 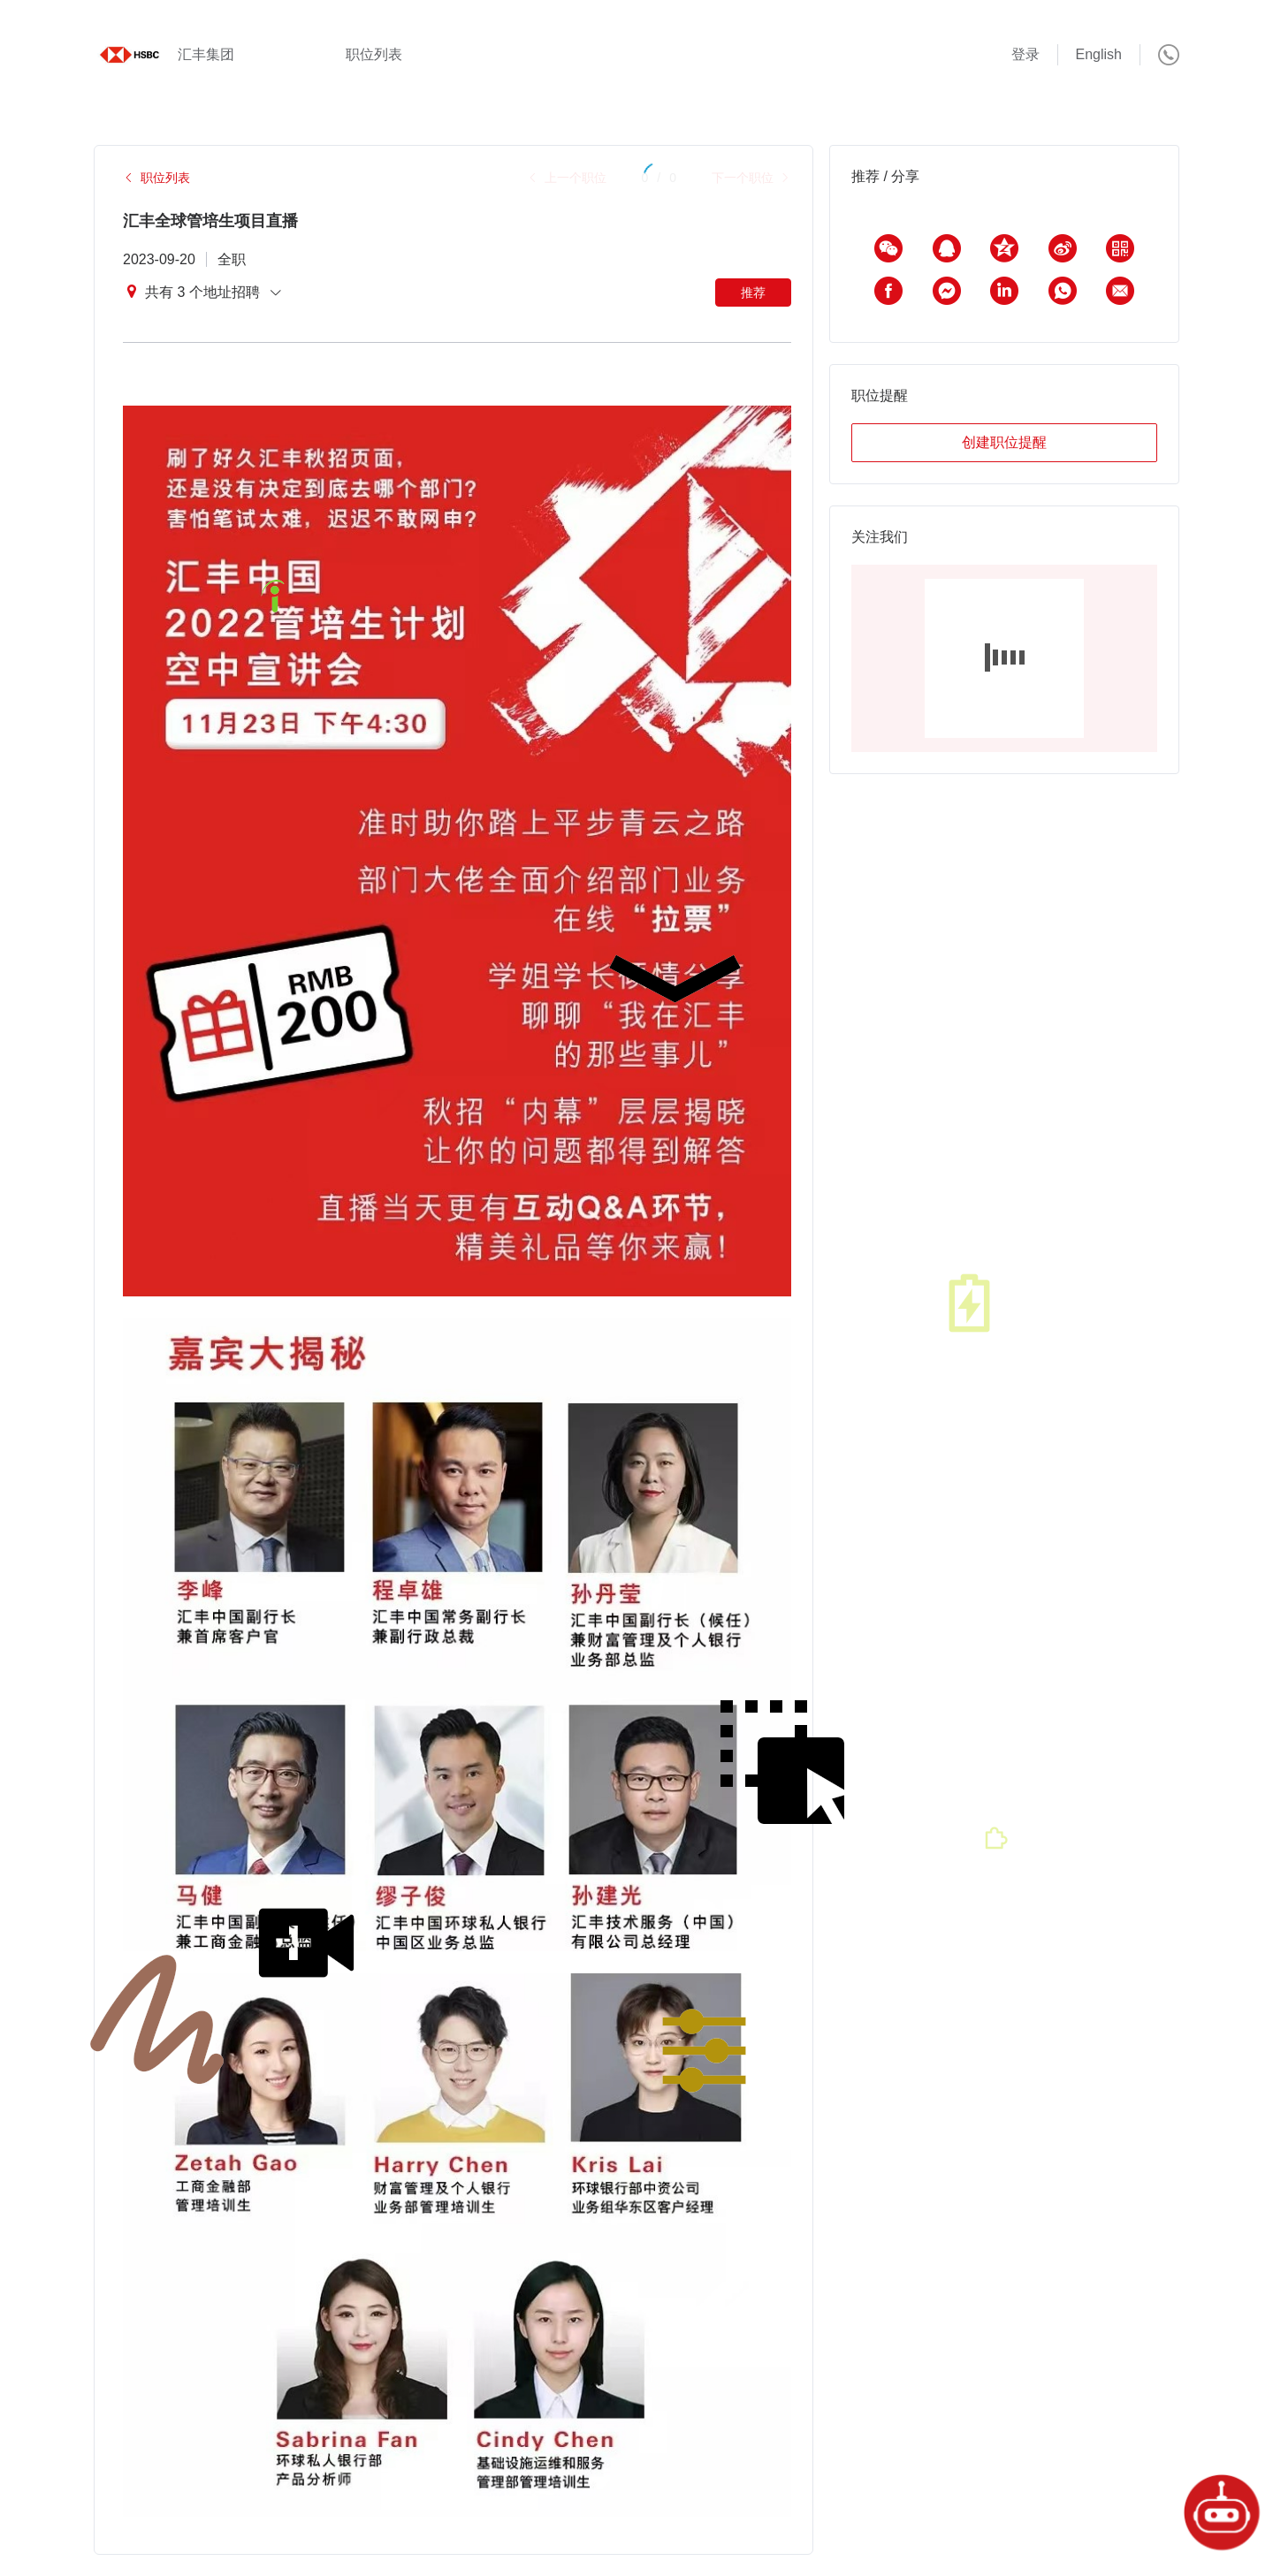 What do you see at coordinates (306, 1942) in the screenshot?
I see `add a new video recording` at bounding box center [306, 1942].